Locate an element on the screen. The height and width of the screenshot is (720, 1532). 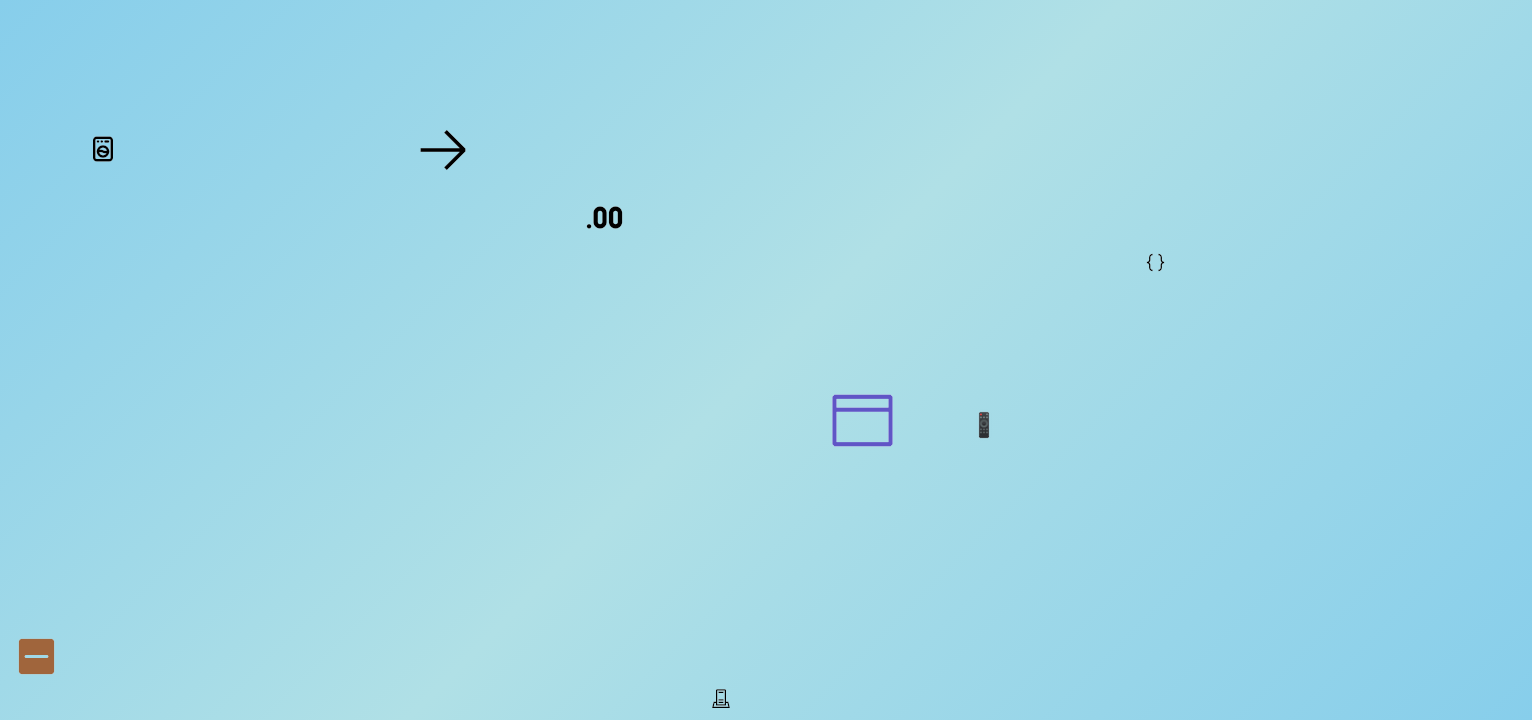
indicates a JSON file type is located at coordinates (1155, 262).